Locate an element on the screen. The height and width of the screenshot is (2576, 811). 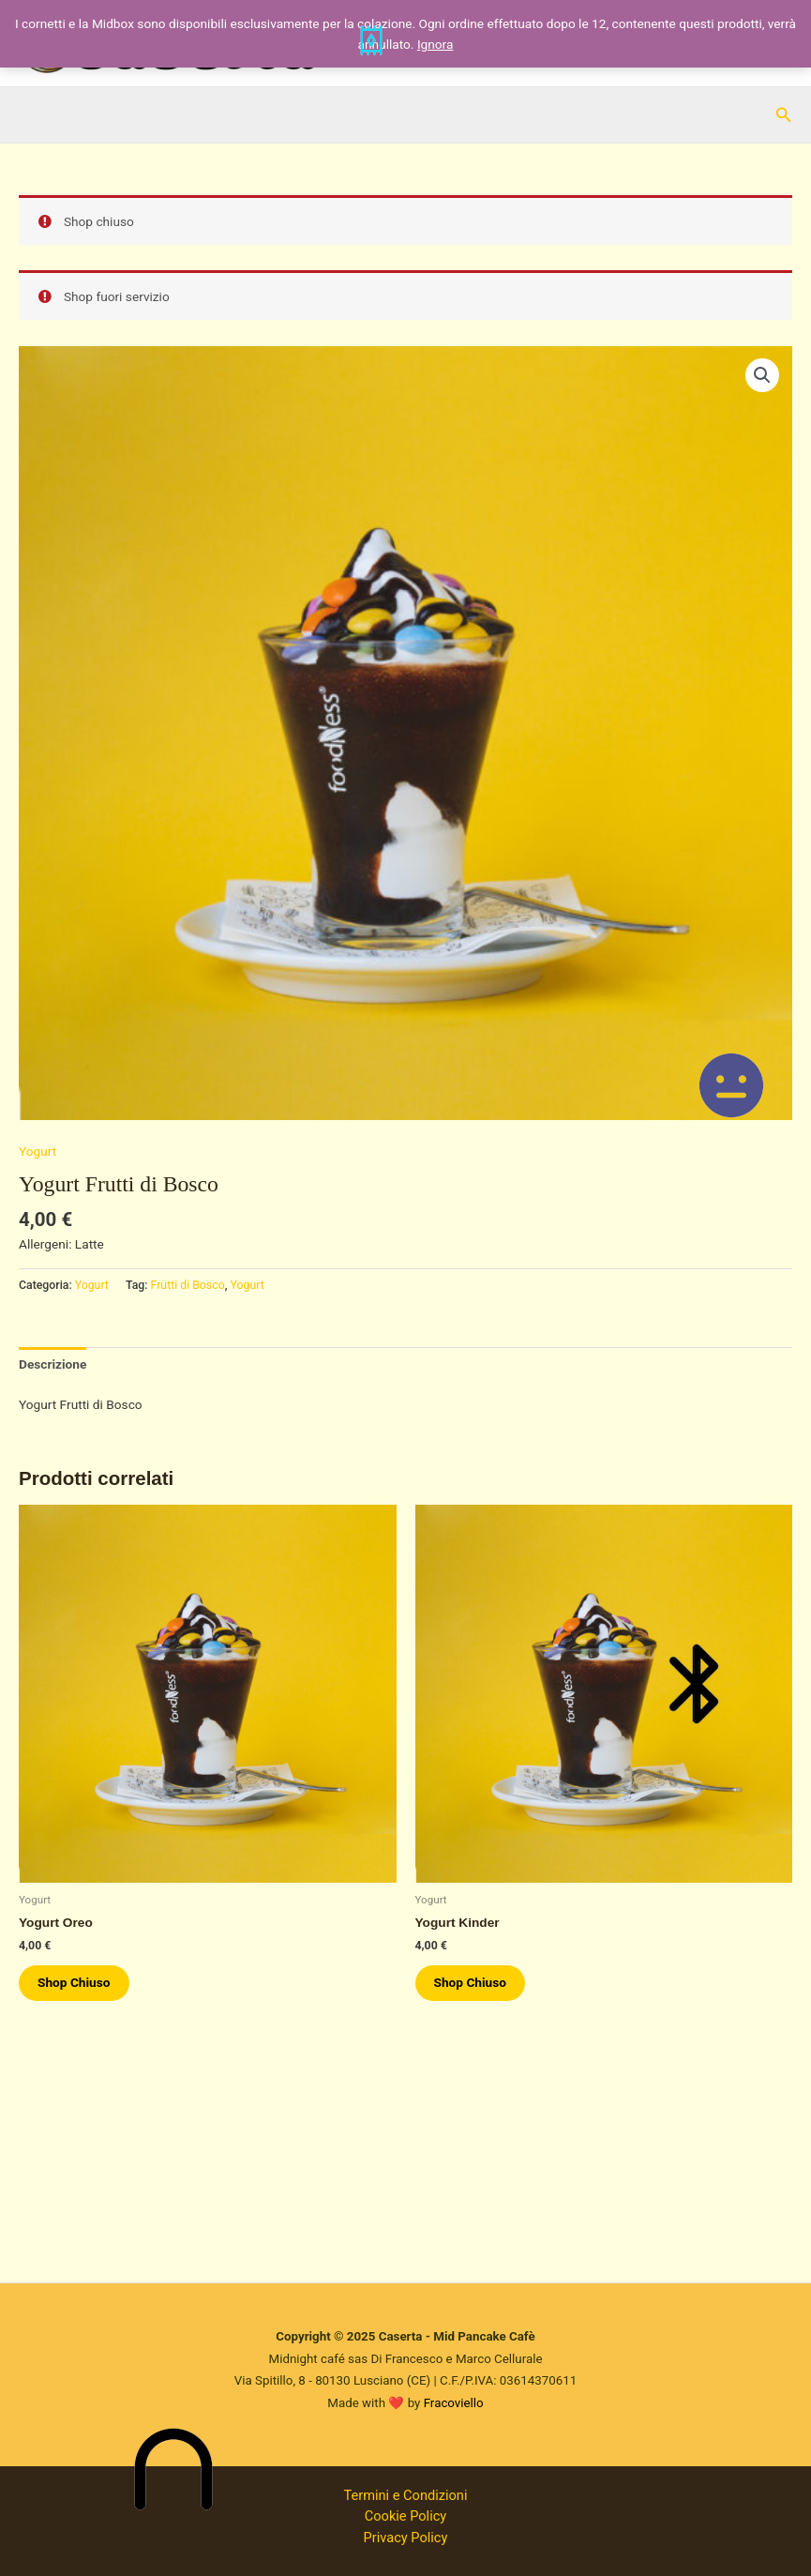
view rug or carpet options is located at coordinates (371, 40).